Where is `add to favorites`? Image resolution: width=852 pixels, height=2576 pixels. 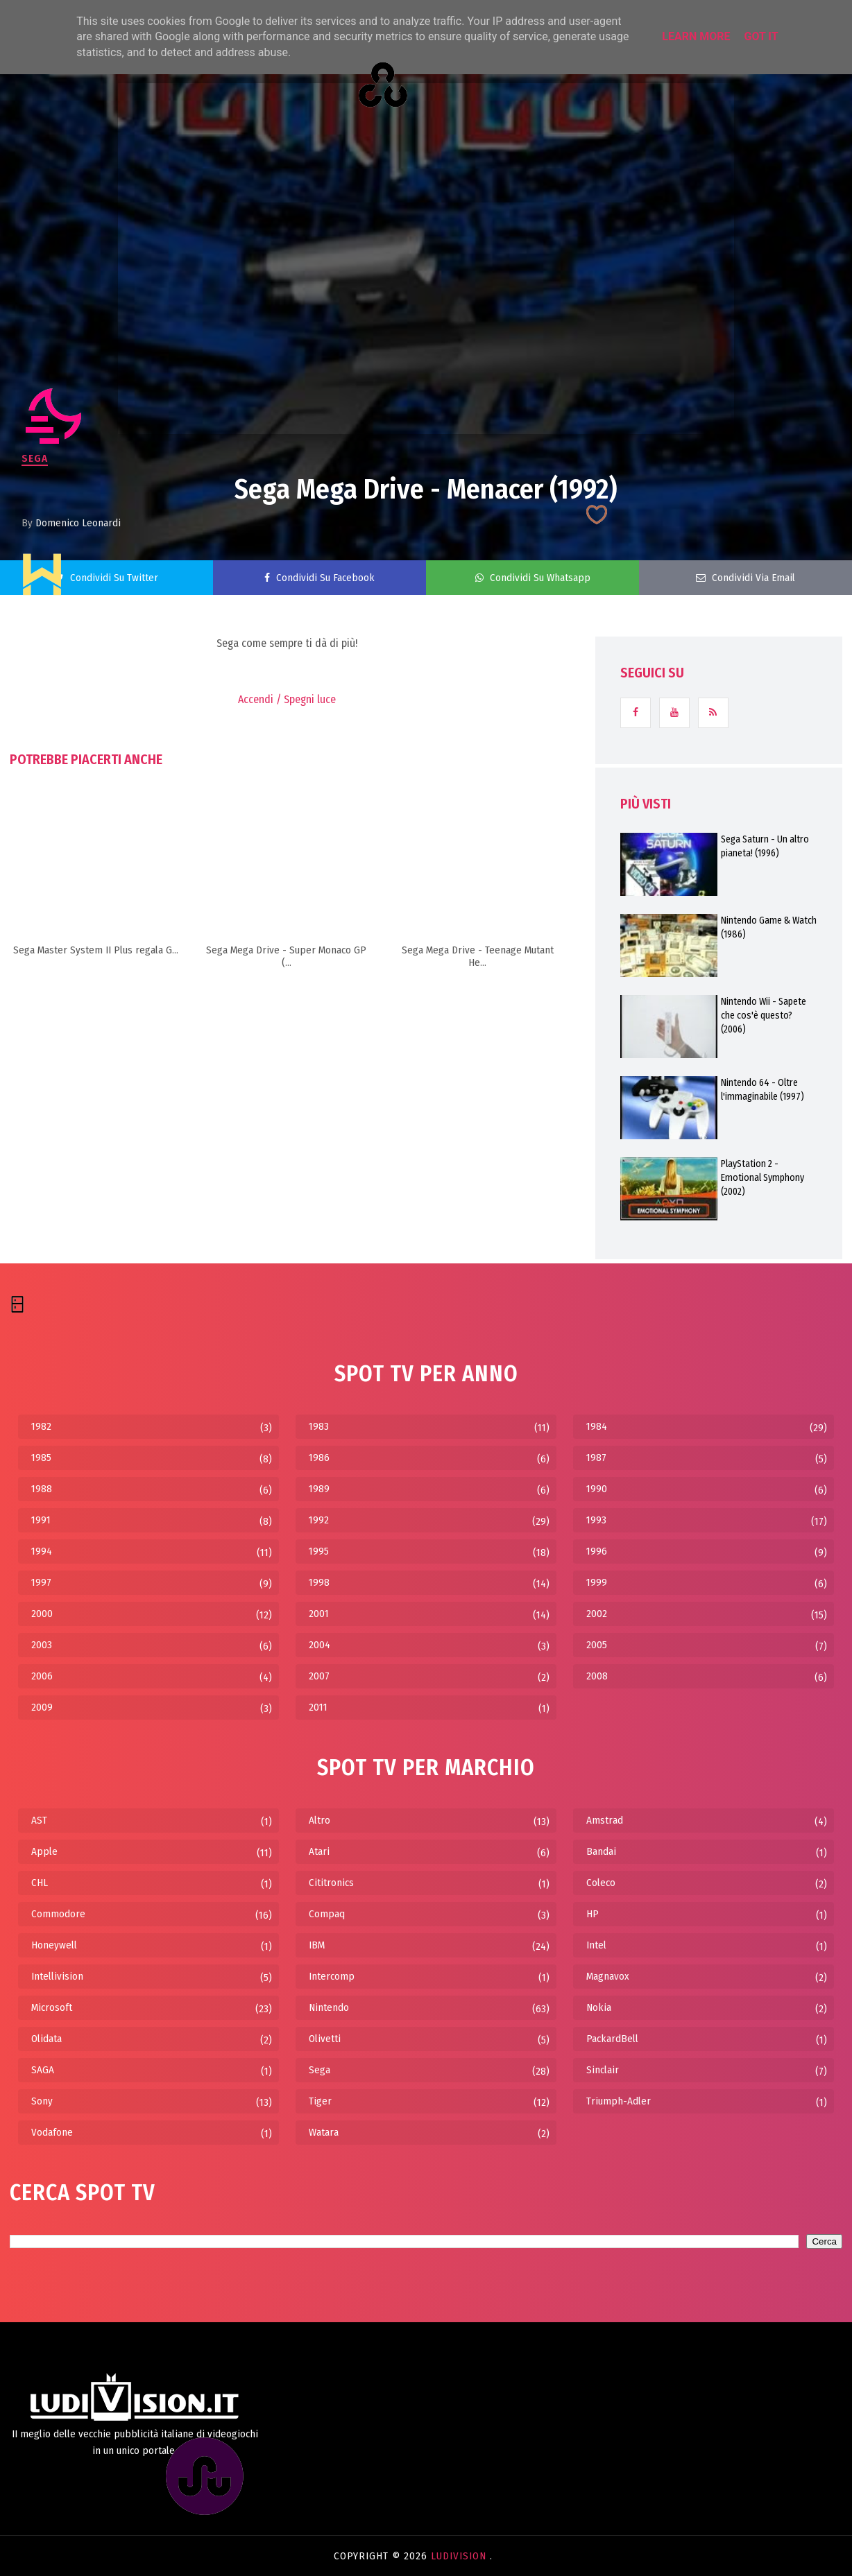
add to favorites is located at coordinates (597, 515).